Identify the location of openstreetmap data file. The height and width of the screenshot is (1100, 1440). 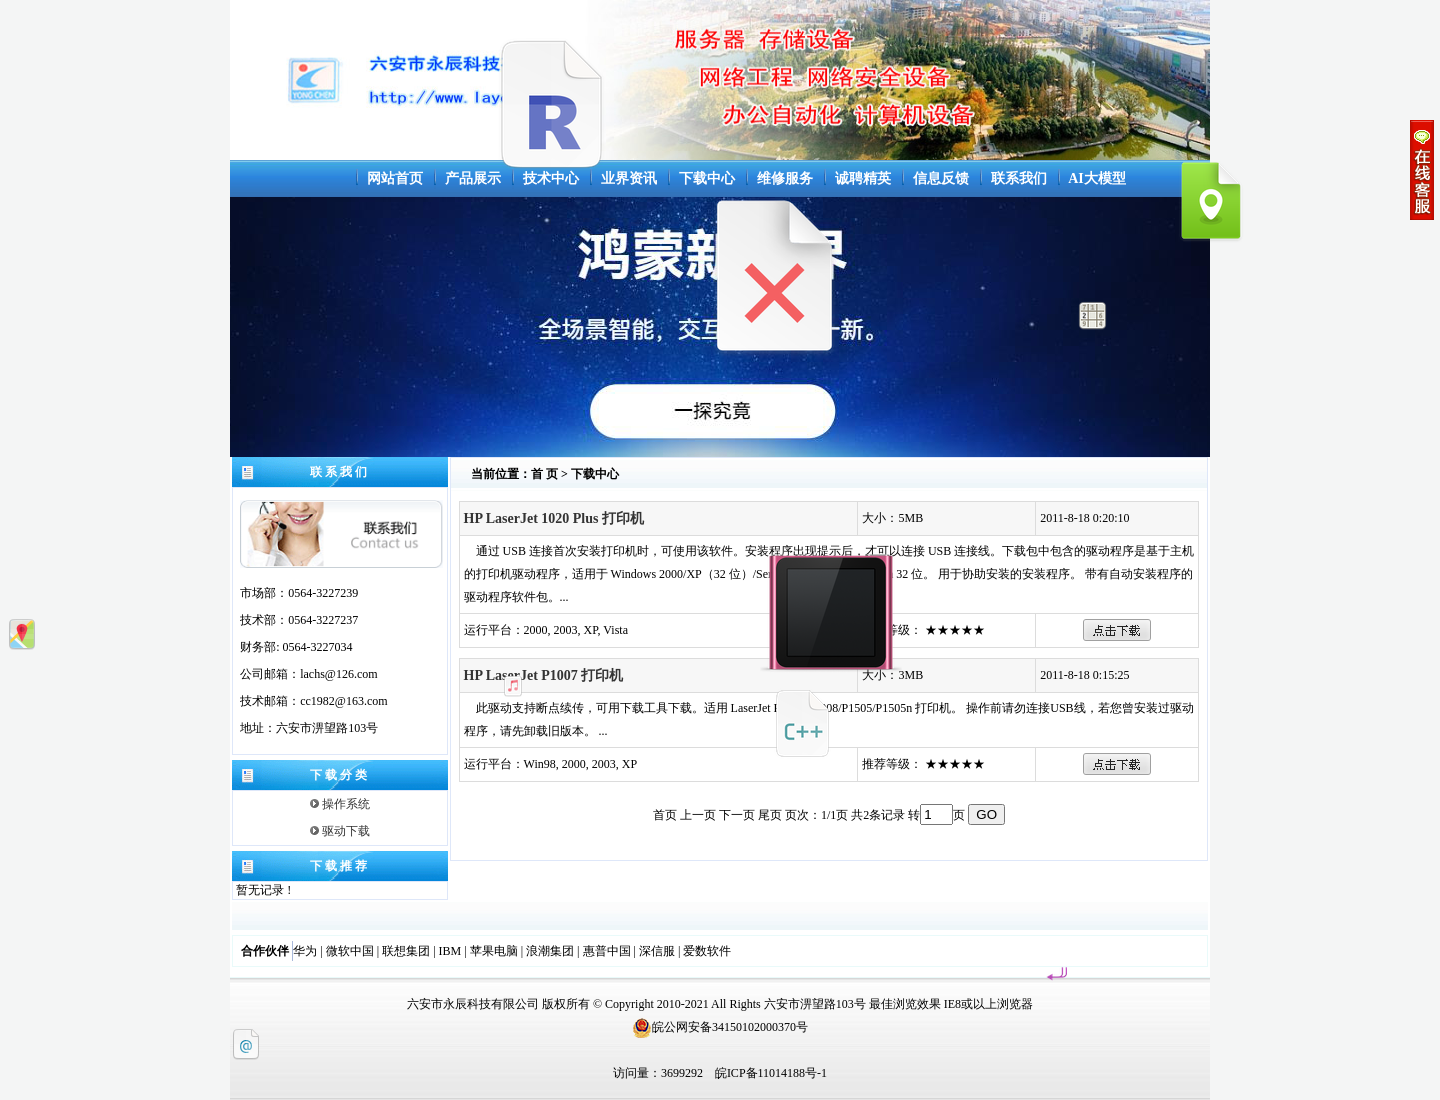
(1211, 202).